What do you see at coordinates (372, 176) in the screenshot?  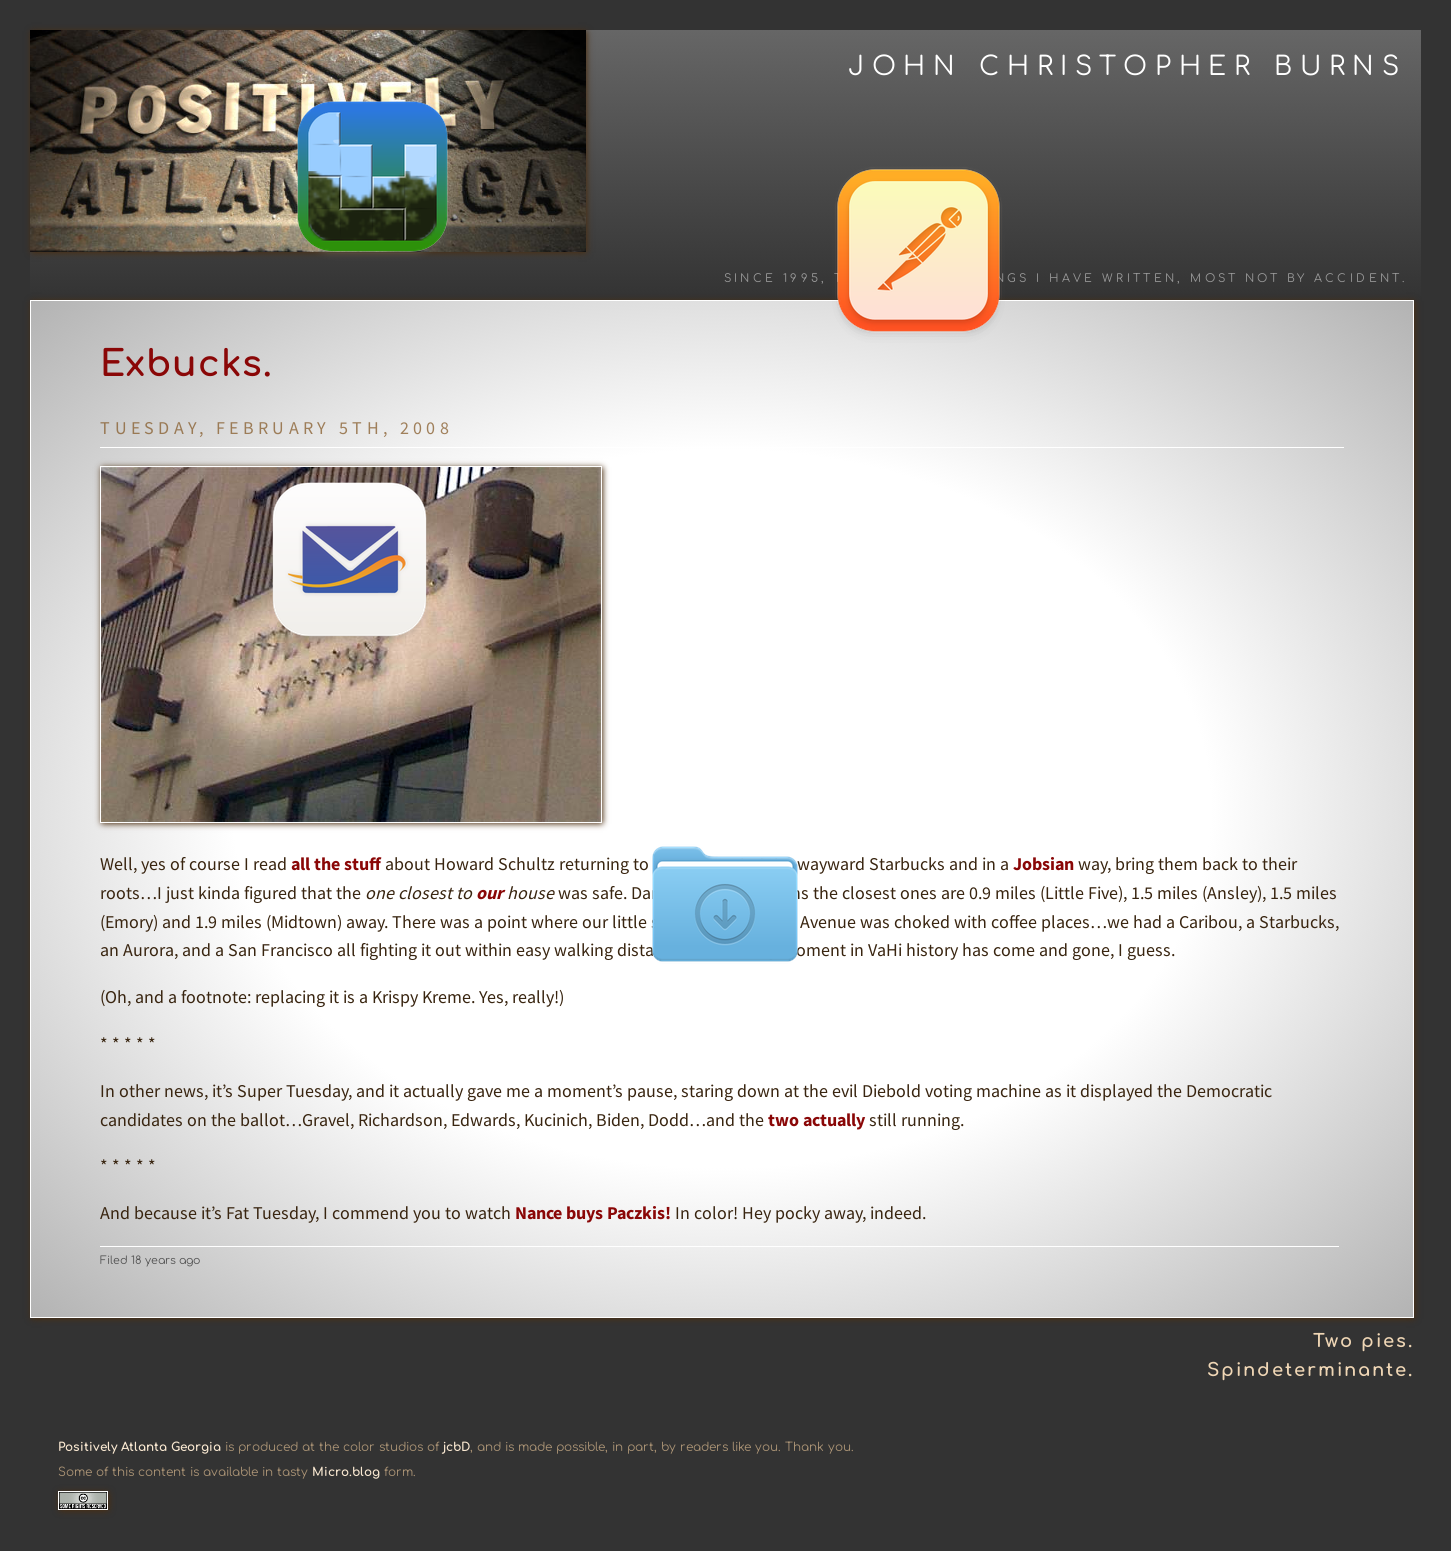 I see `open tetzle jigsaw puzzle game` at bounding box center [372, 176].